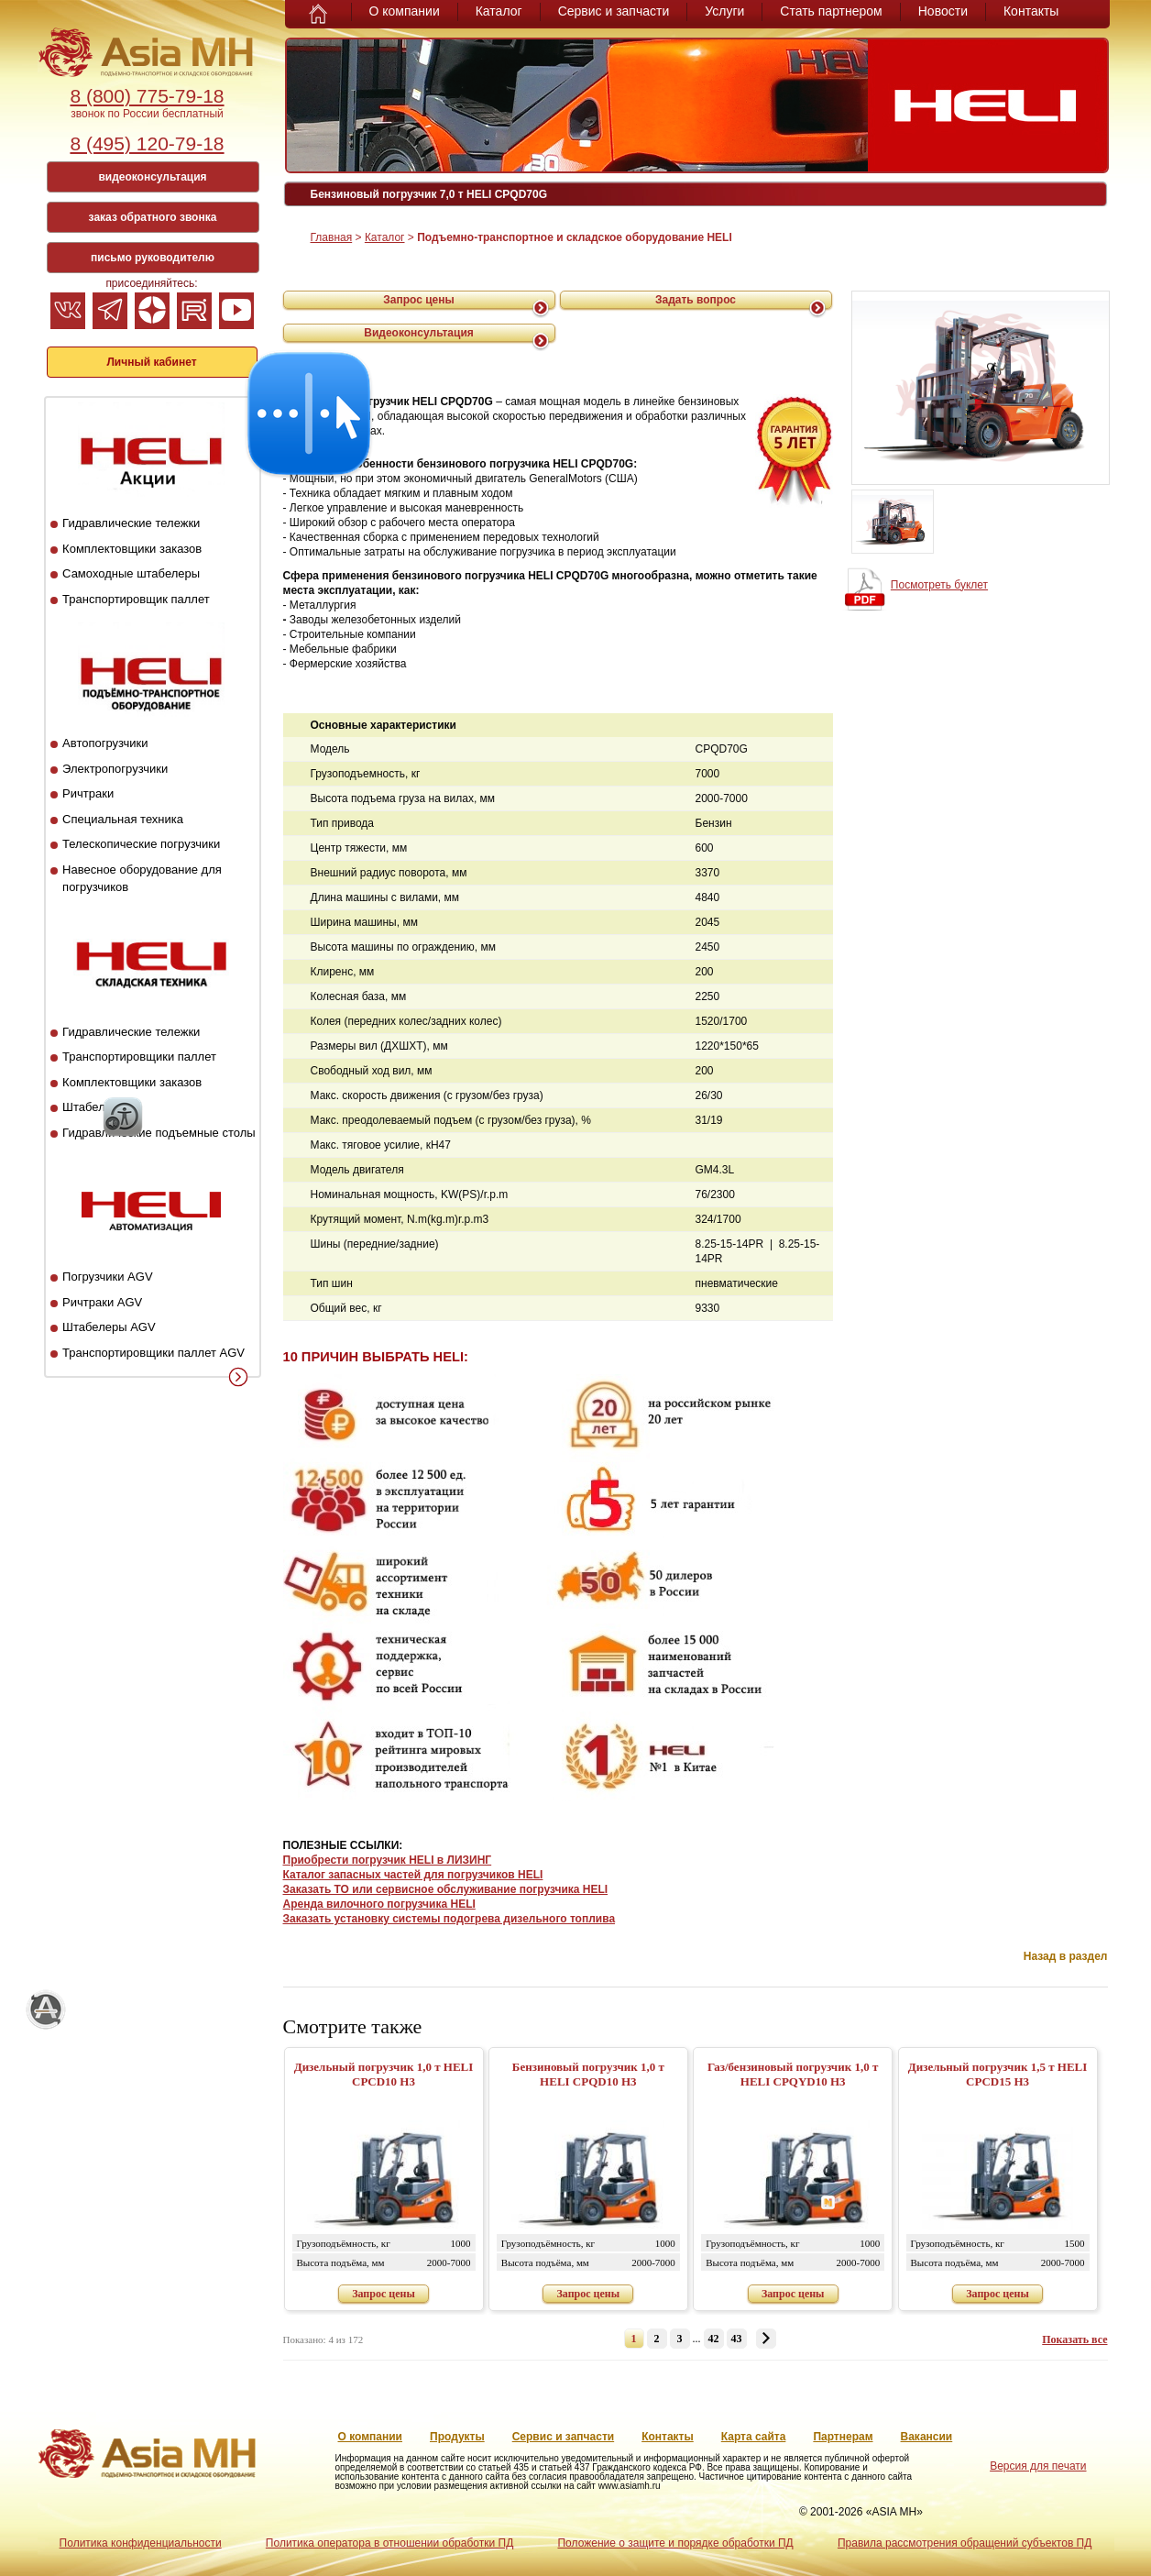 Image resolution: width=1151 pixels, height=2576 pixels. What do you see at coordinates (46, 2009) in the screenshot?
I see `check for available software updates` at bounding box center [46, 2009].